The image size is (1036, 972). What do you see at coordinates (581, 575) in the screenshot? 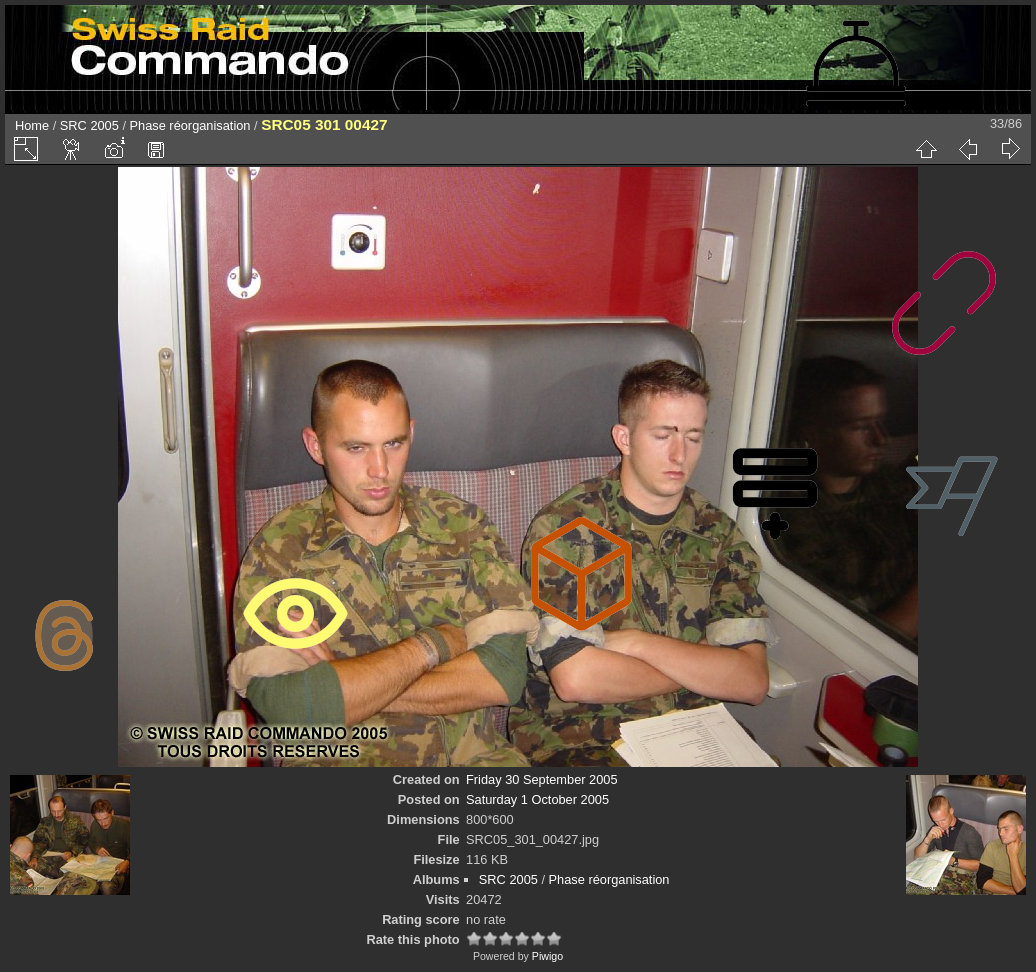
I see `view package or dependency details` at bounding box center [581, 575].